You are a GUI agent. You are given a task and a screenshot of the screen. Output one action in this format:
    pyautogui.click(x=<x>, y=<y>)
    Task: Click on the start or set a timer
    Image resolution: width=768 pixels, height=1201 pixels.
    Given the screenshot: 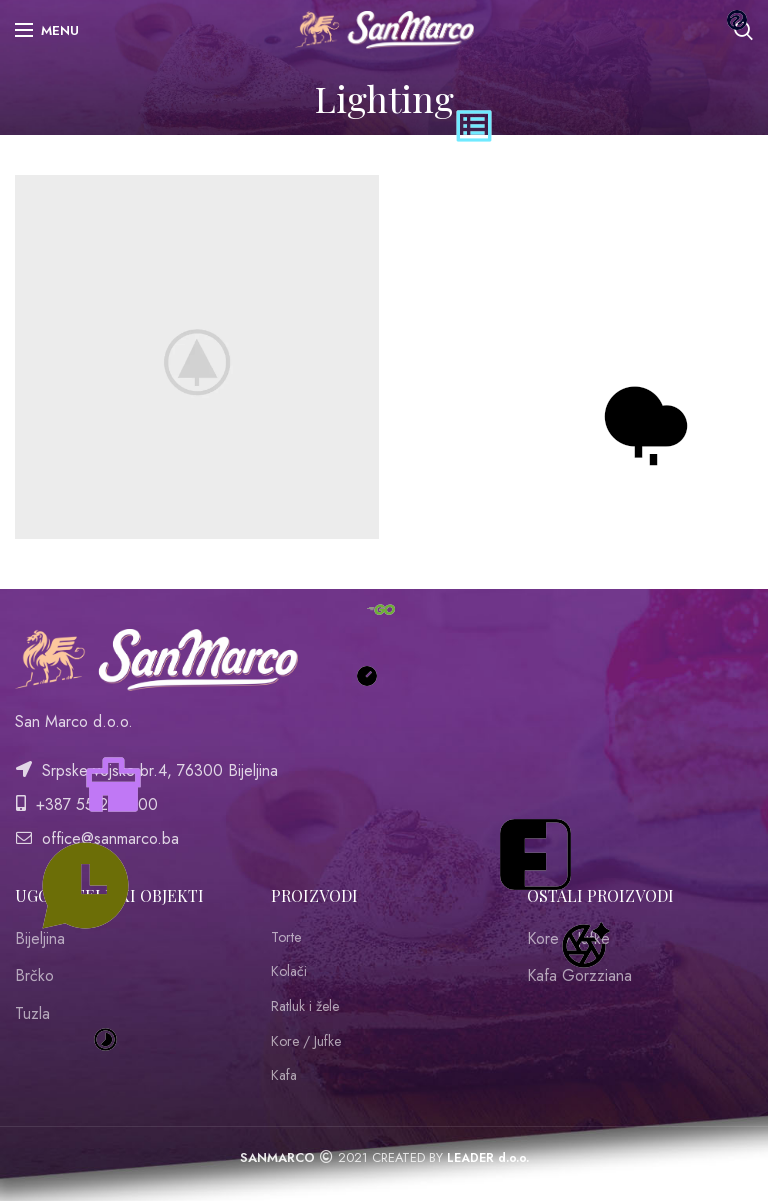 What is the action you would take?
    pyautogui.click(x=367, y=676)
    